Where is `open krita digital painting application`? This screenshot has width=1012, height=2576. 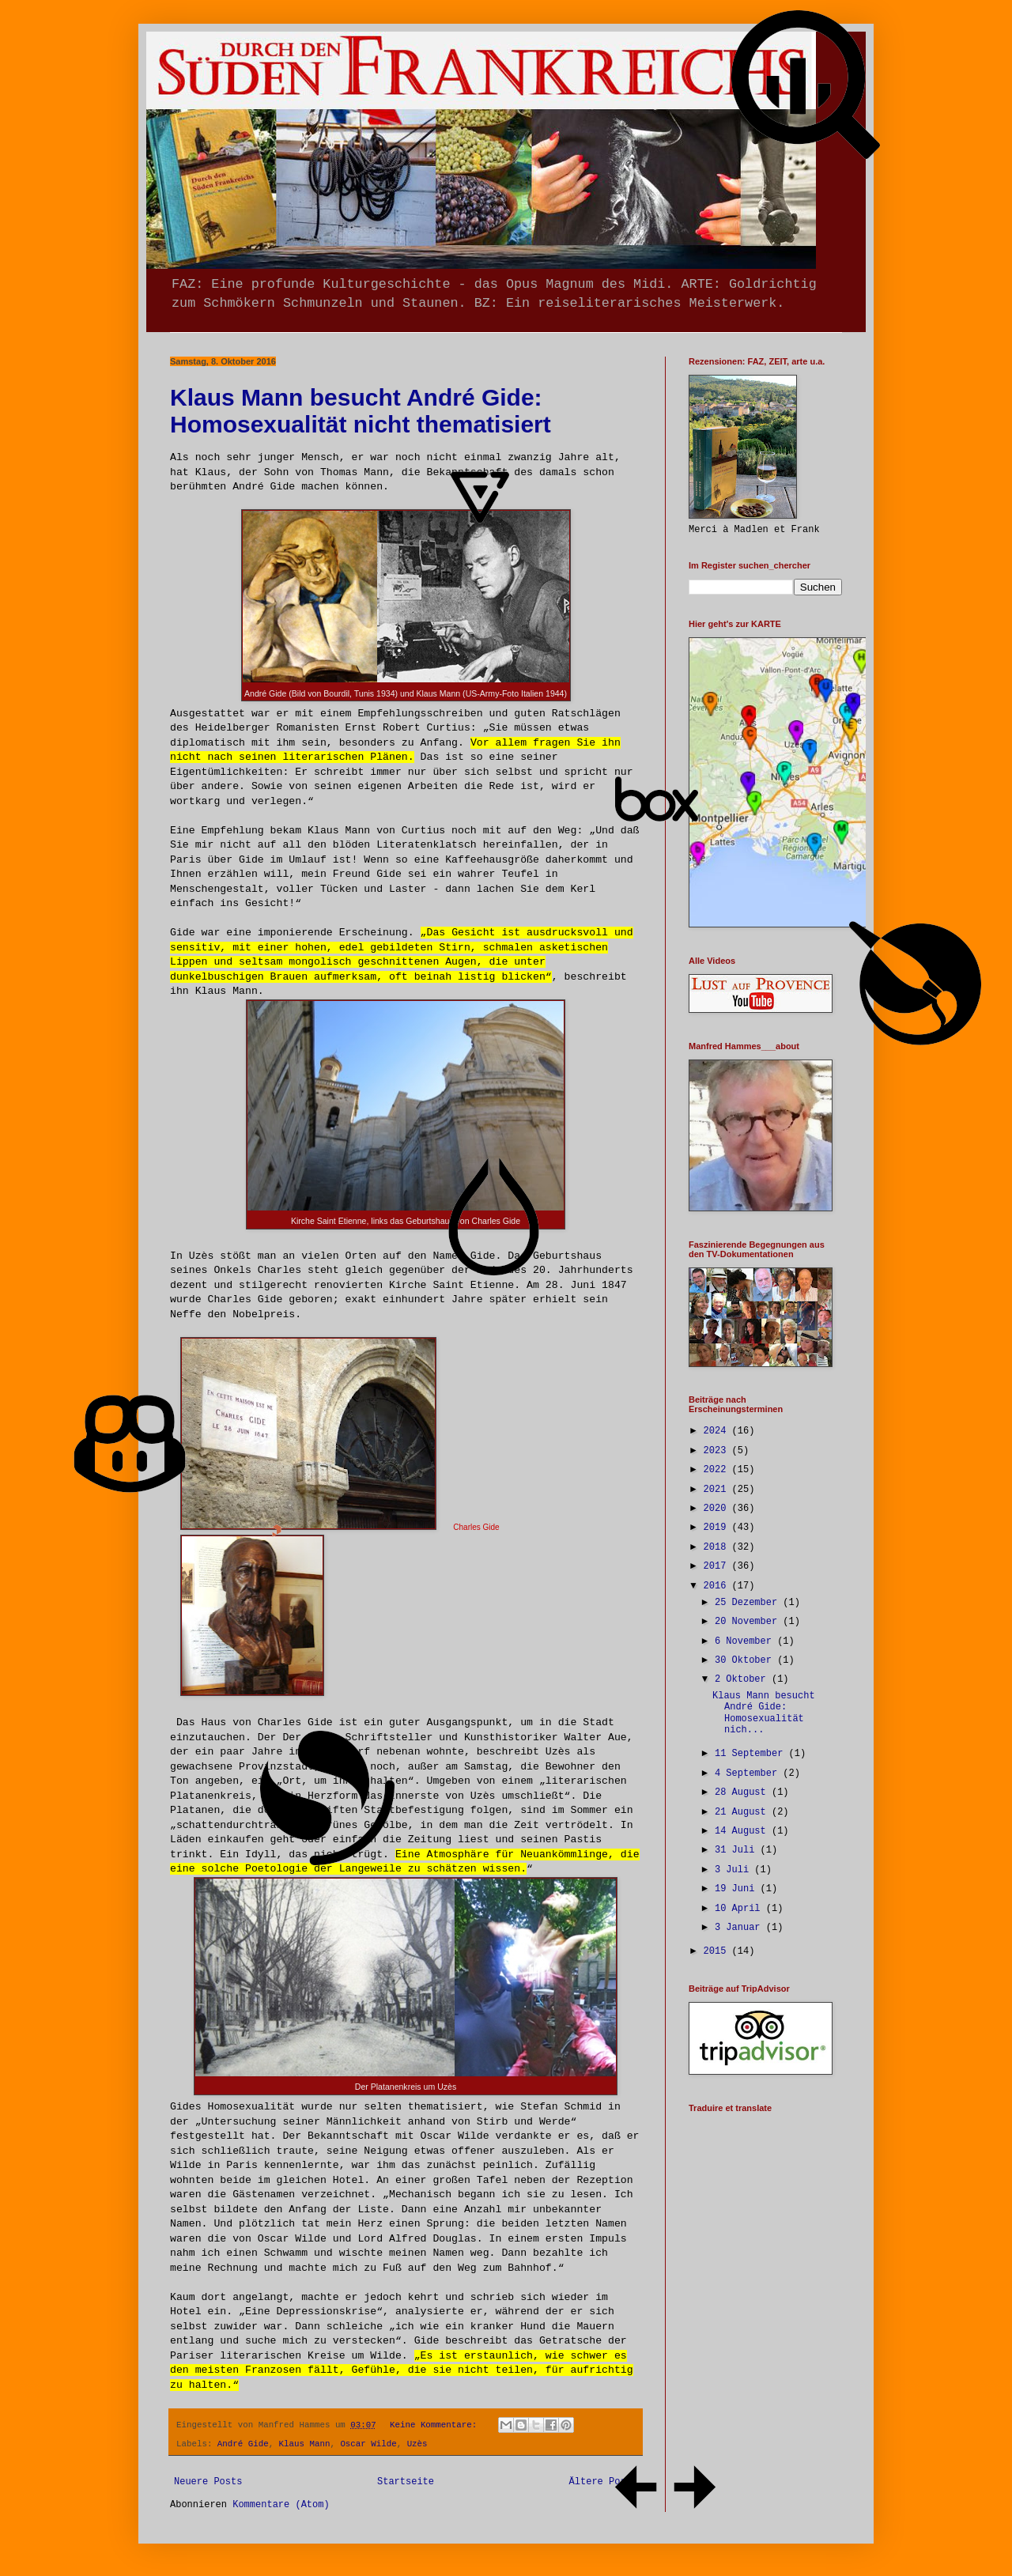 open krita digital painting application is located at coordinates (915, 983).